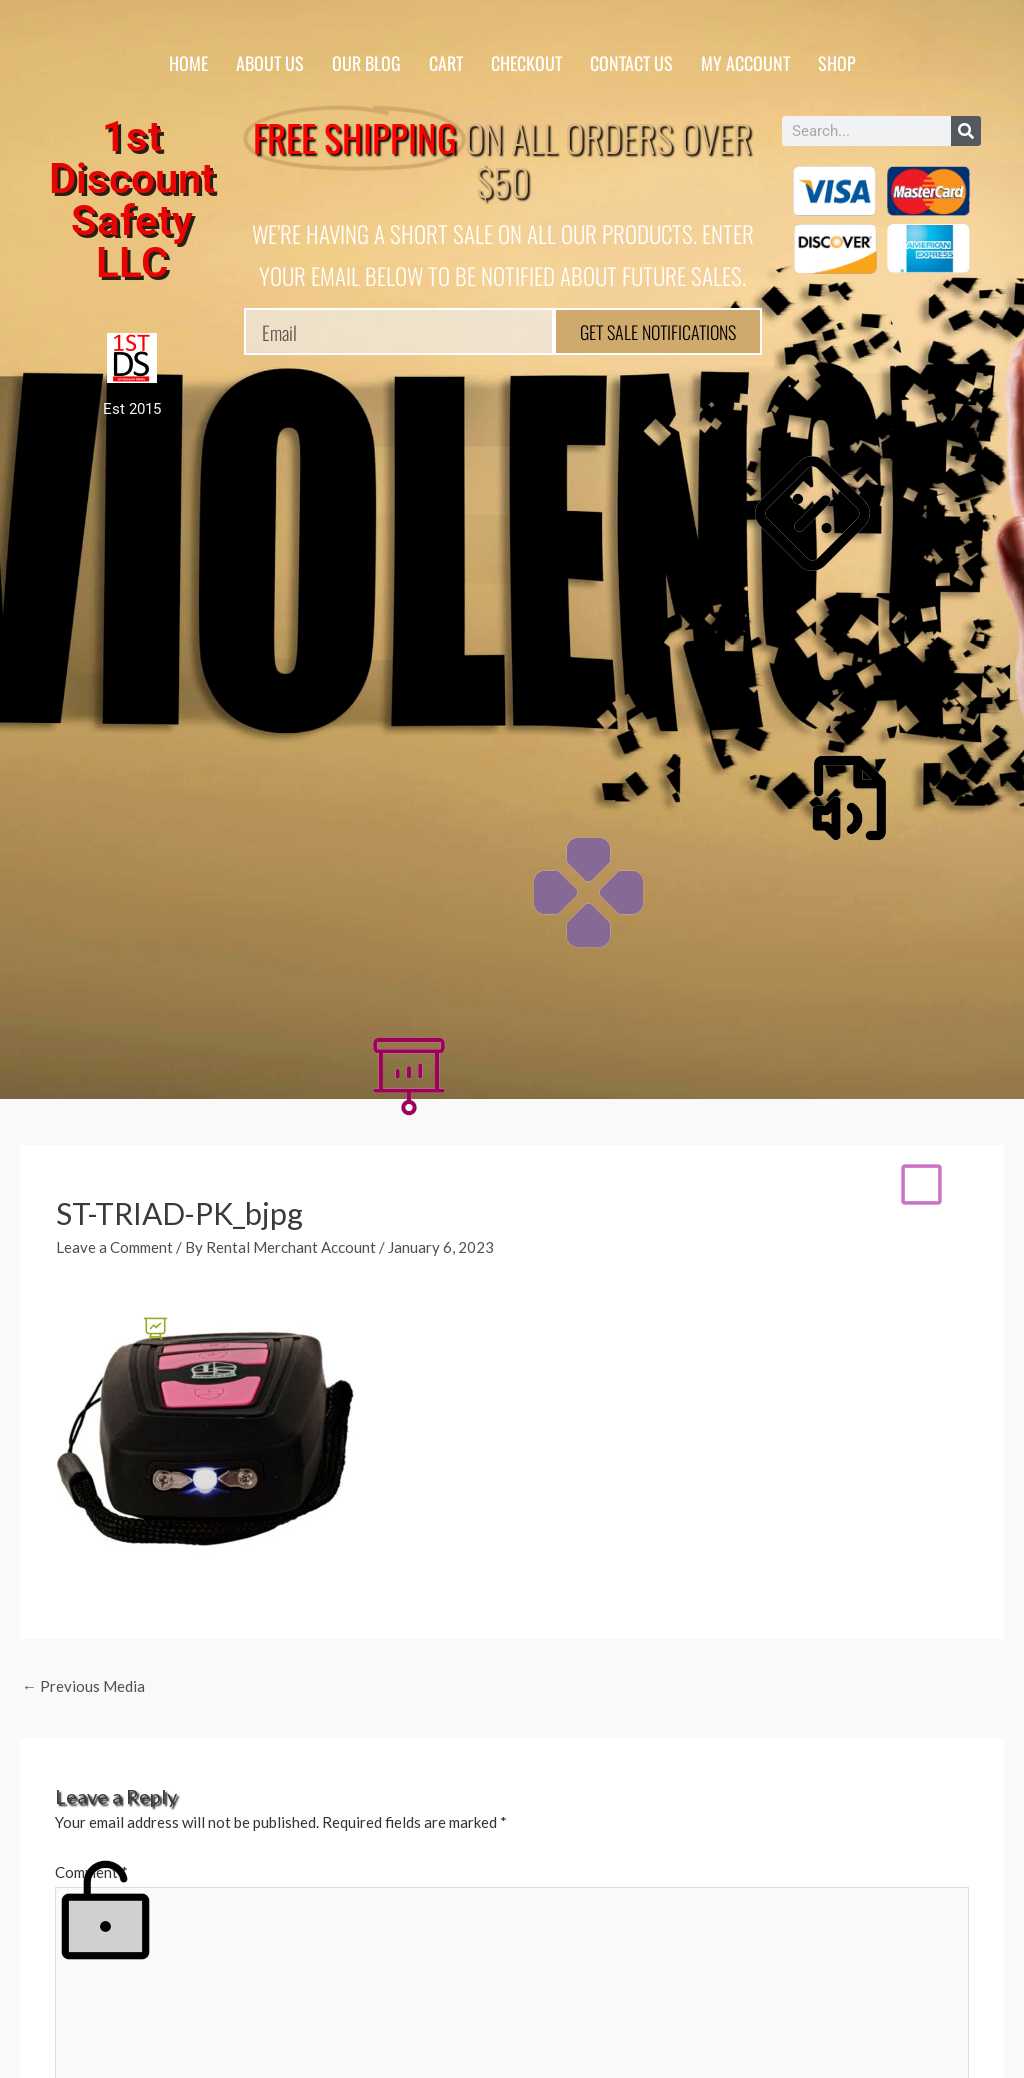  I want to click on view presentation or slideshow, so click(155, 1328).